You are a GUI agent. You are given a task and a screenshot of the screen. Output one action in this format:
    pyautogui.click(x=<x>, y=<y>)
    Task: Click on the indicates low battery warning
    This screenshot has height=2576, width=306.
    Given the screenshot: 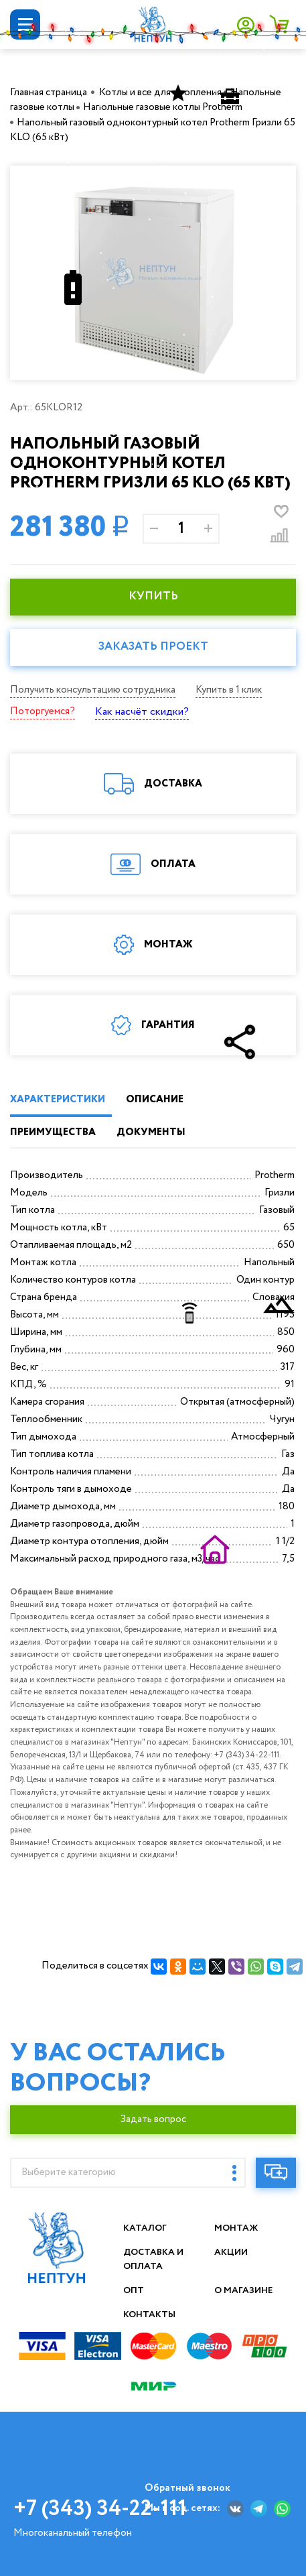 What is the action you would take?
    pyautogui.click(x=73, y=288)
    